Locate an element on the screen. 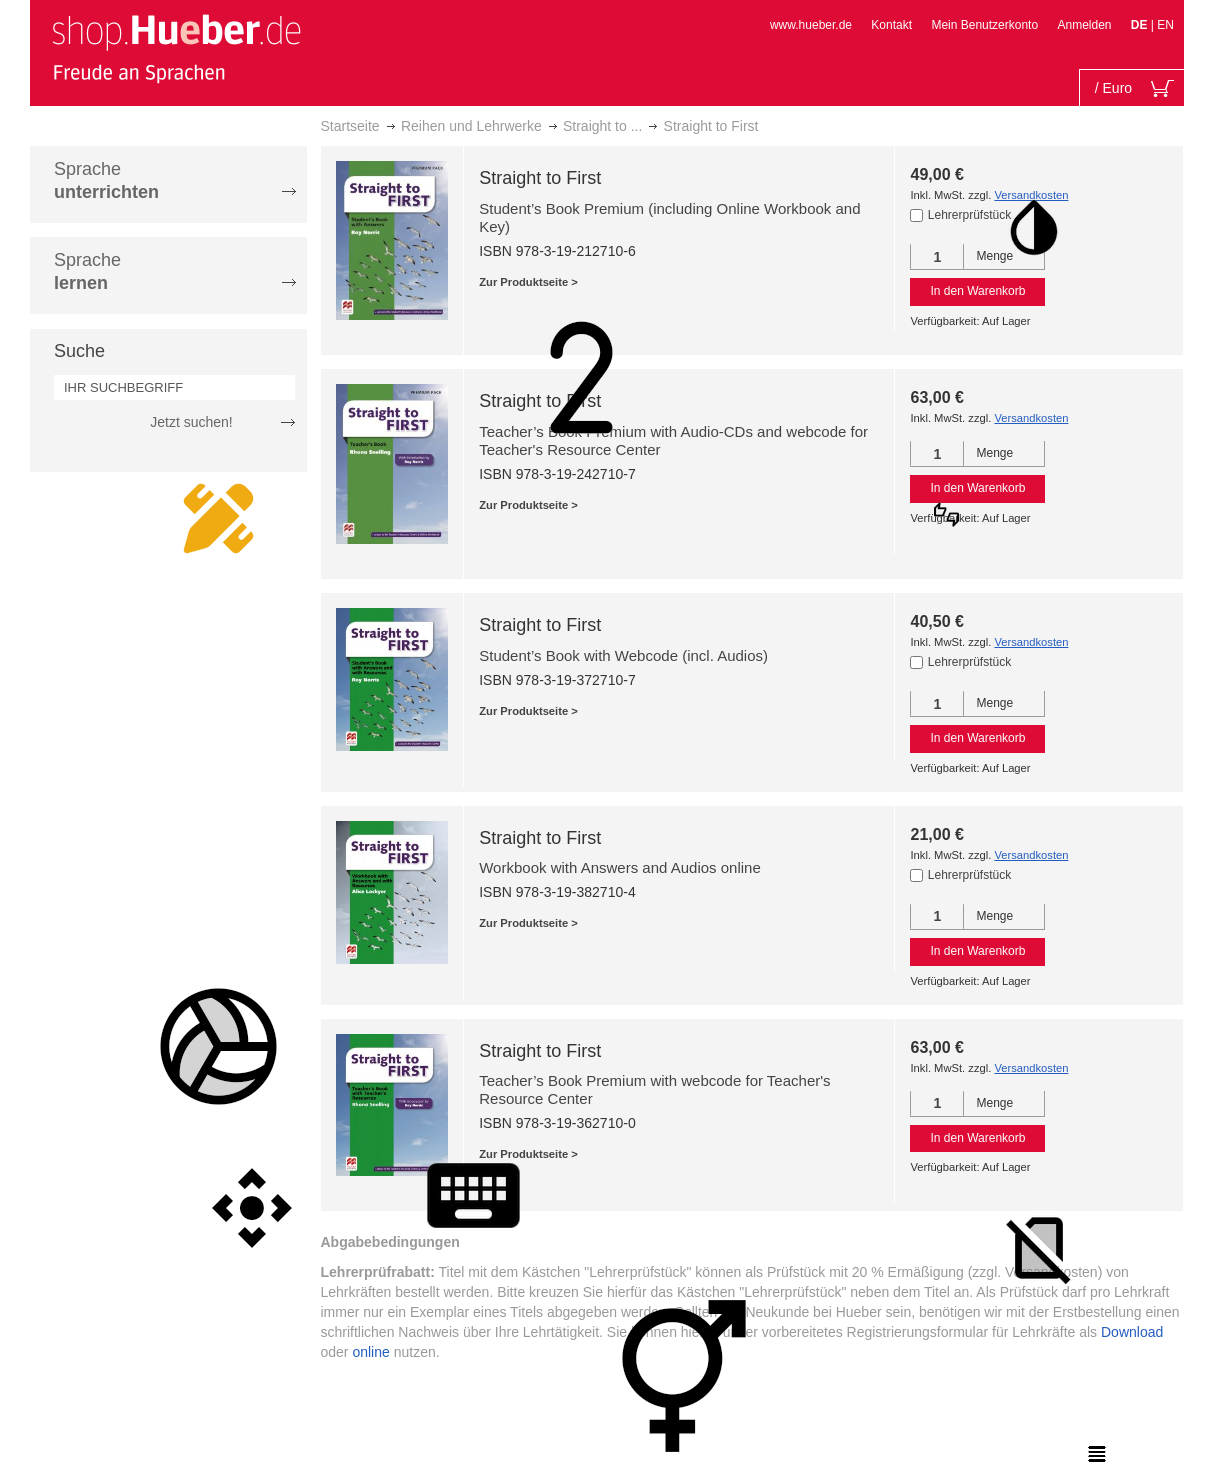 This screenshot has height=1472, width=1214. access volleyball or beach sports content is located at coordinates (218, 1046).